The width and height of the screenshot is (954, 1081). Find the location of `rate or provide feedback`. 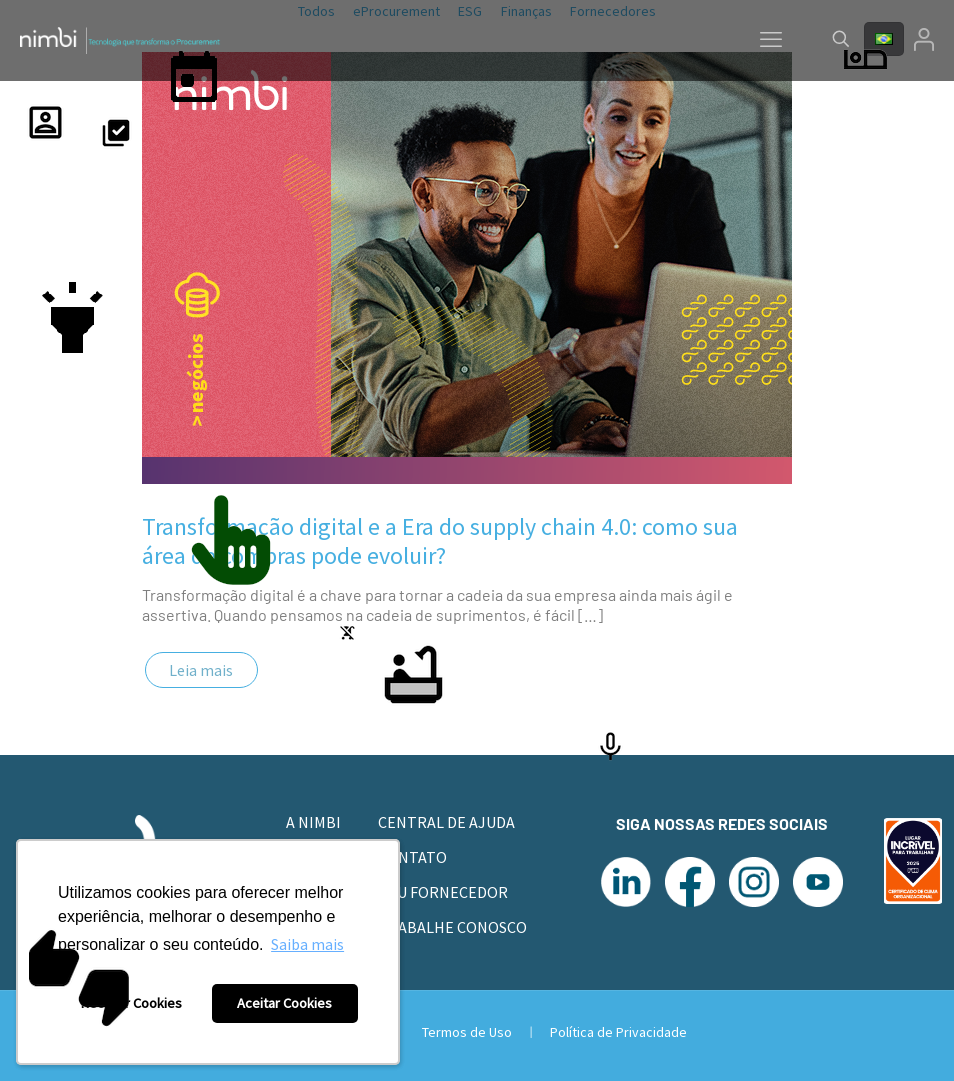

rate or provide feedback is located at coordinates (79, 978).